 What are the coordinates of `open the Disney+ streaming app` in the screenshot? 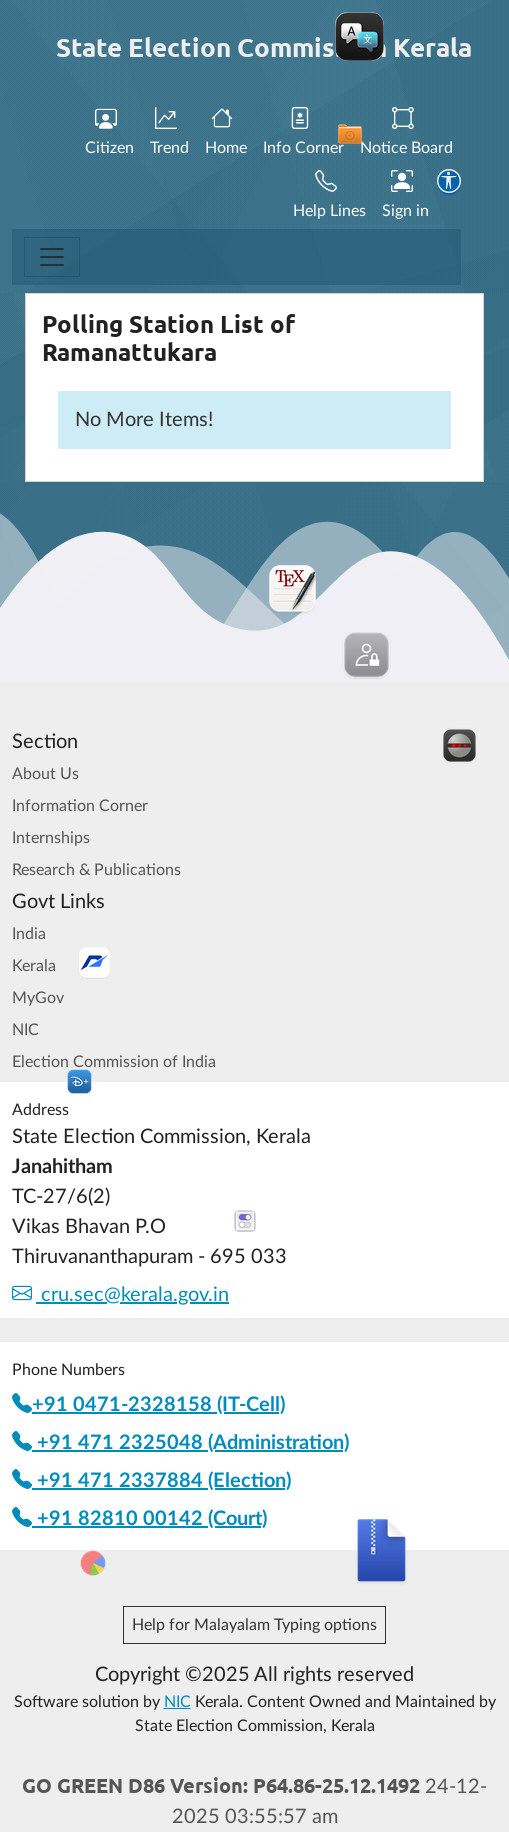 It's located at (79, 1081).